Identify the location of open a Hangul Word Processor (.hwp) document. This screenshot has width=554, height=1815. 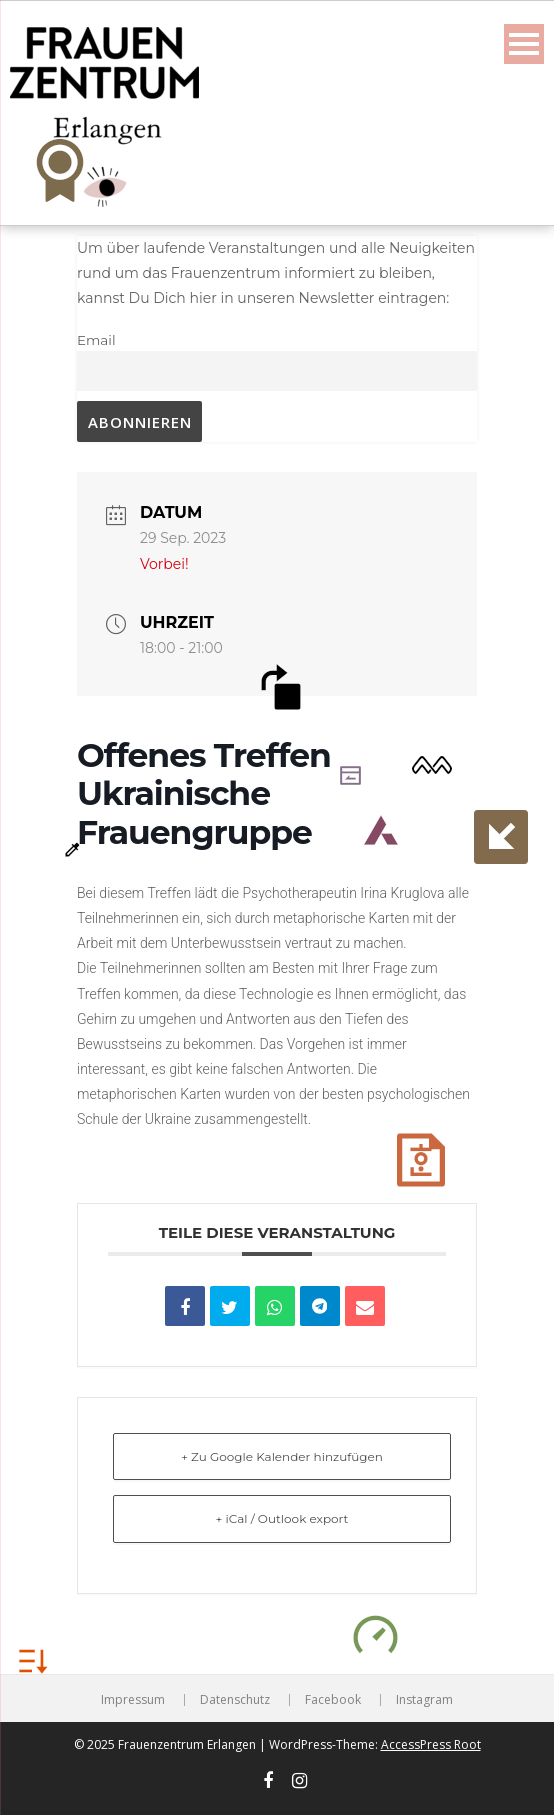
(421, 1160).